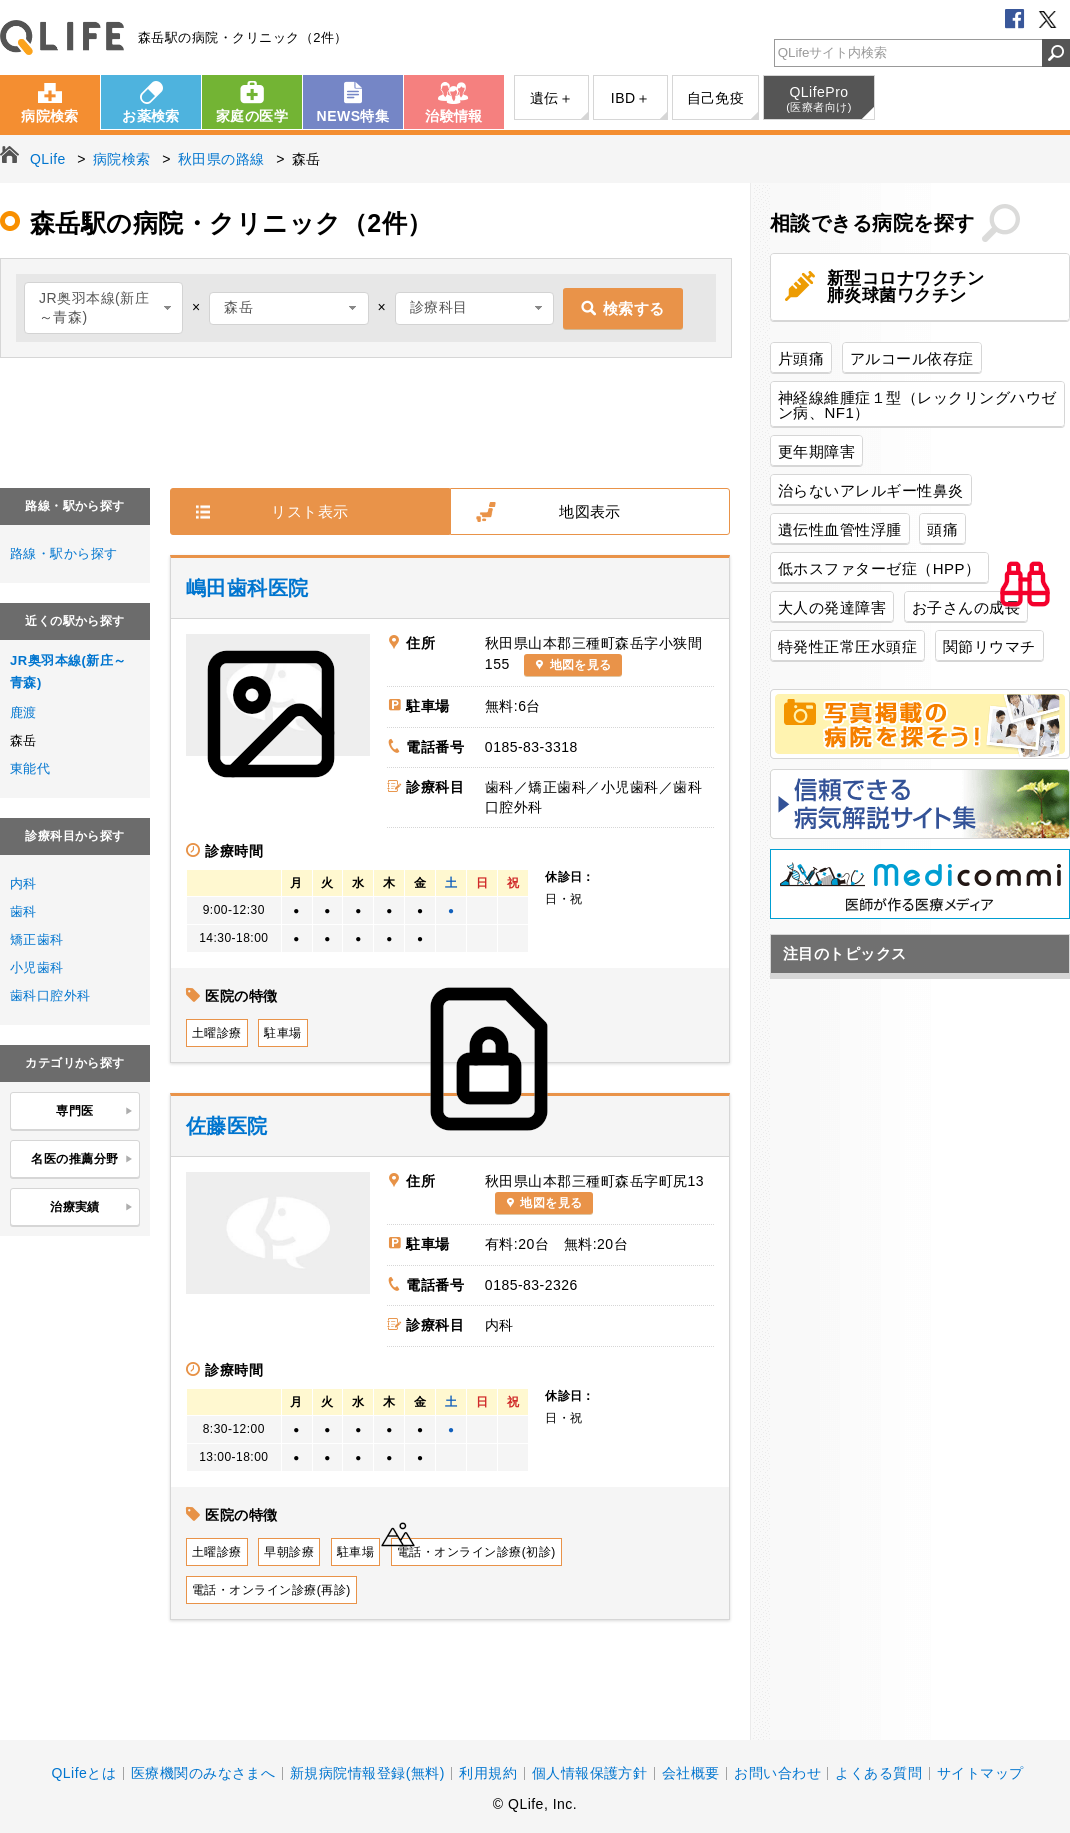 Image resolution: width=1070 pixels, height=1833 pixels. What do you see at coordinates (271, 714) in the screenshot?
I see `view or open an image file` at bounding box center [271, 714].